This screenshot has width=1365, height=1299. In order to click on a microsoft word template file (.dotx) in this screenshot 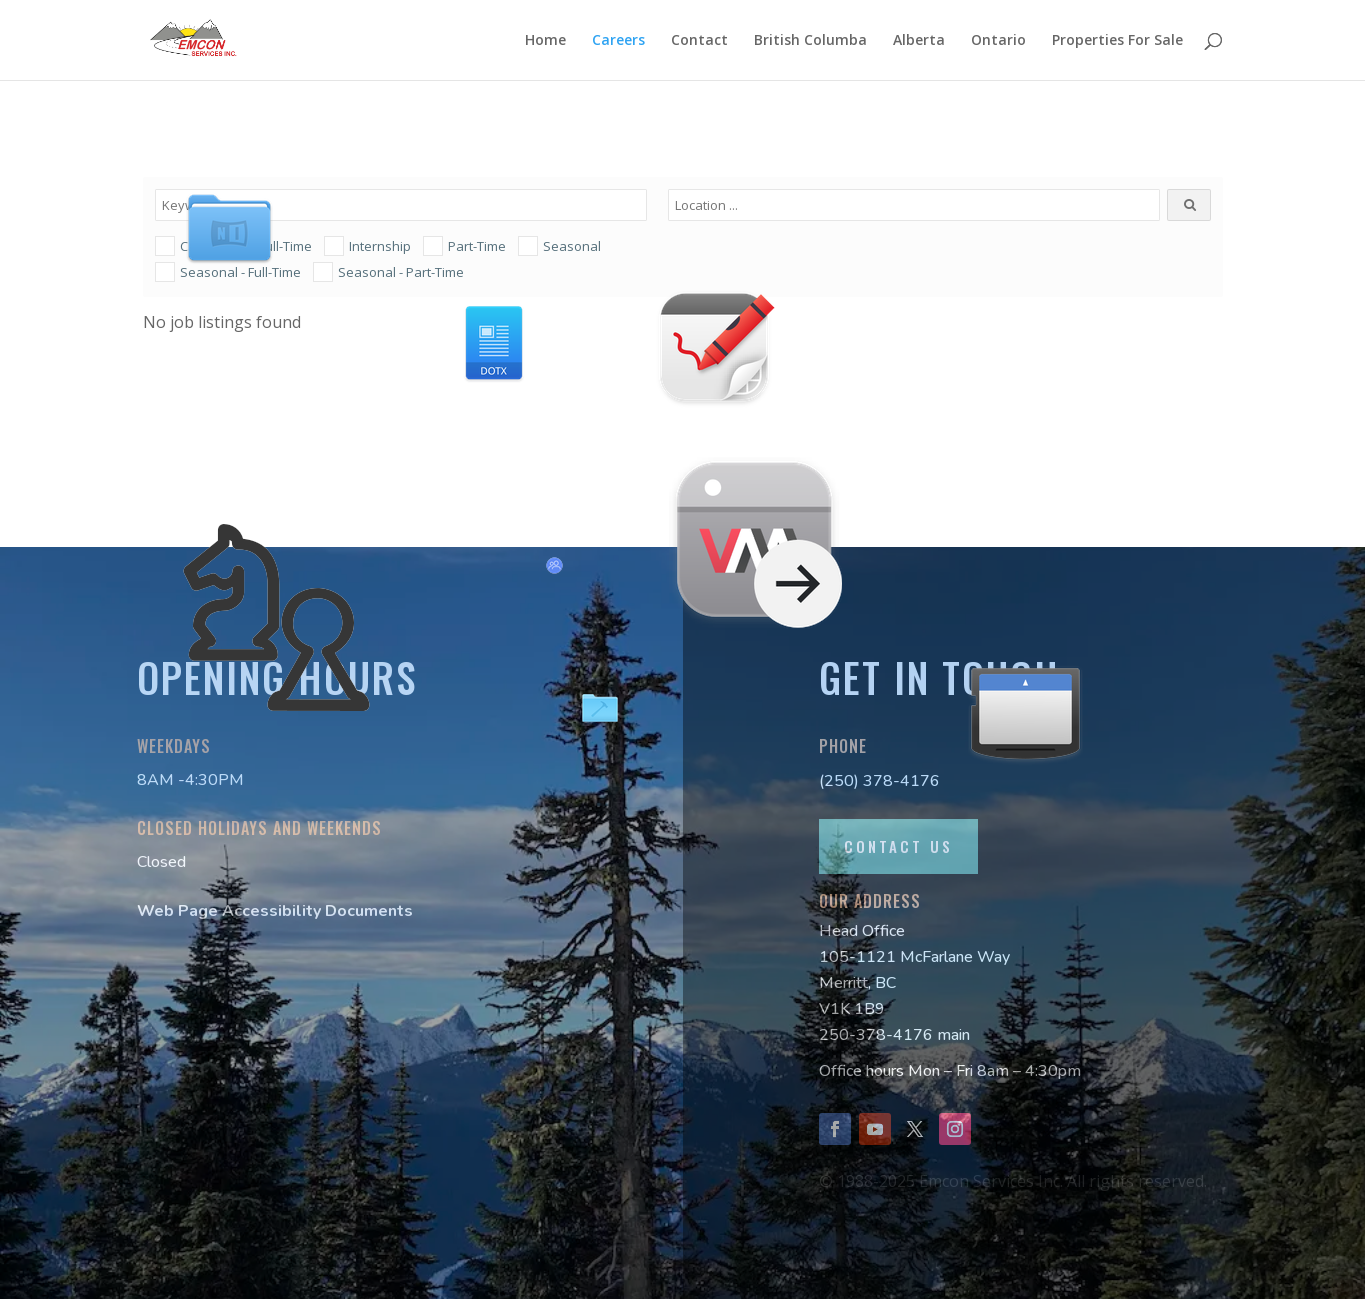, I will do `click(494, 344)`.